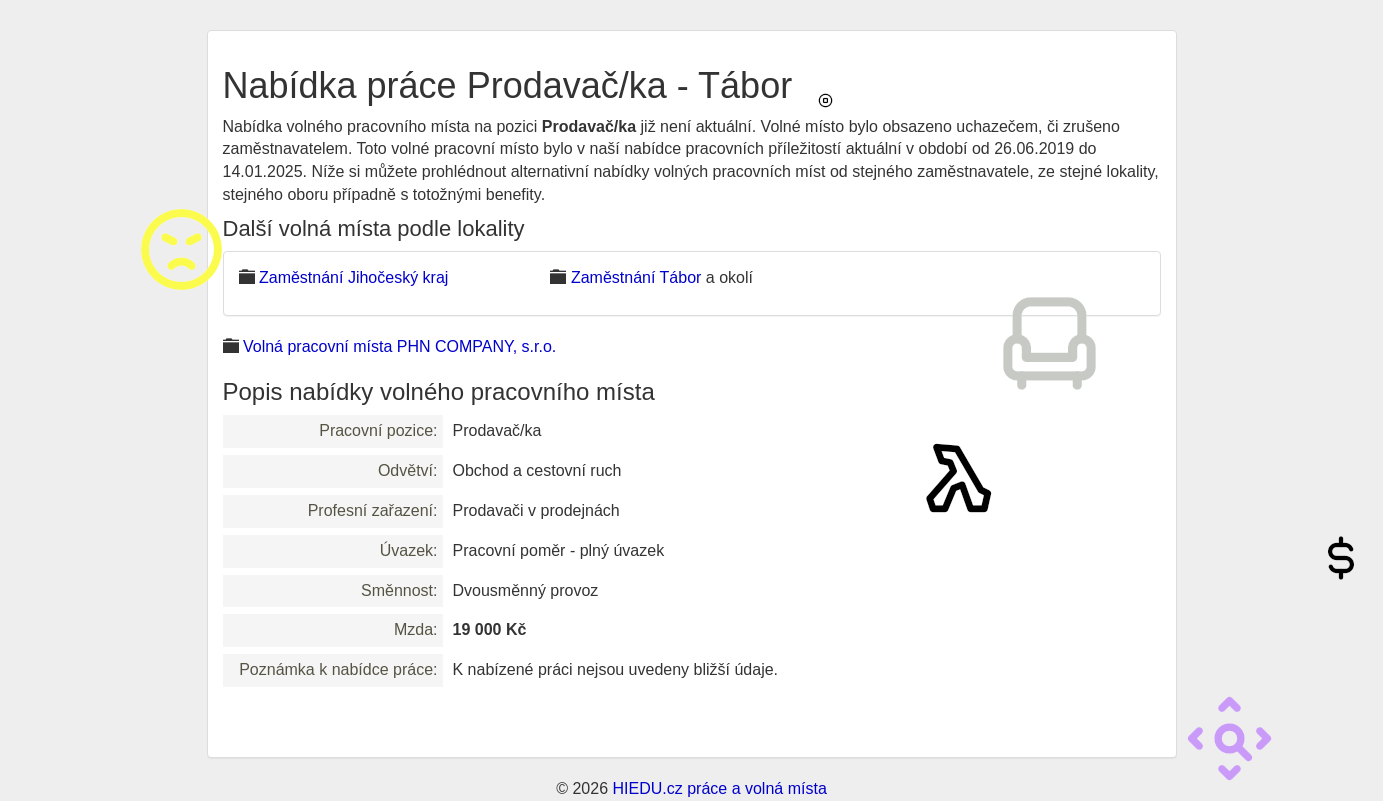 The height and width of the screenshot is (801, 1383). Describe the element at coordinates (1229, 738) in the screenshot. I see `pan and zoom controls for map or image viewer` at that location.